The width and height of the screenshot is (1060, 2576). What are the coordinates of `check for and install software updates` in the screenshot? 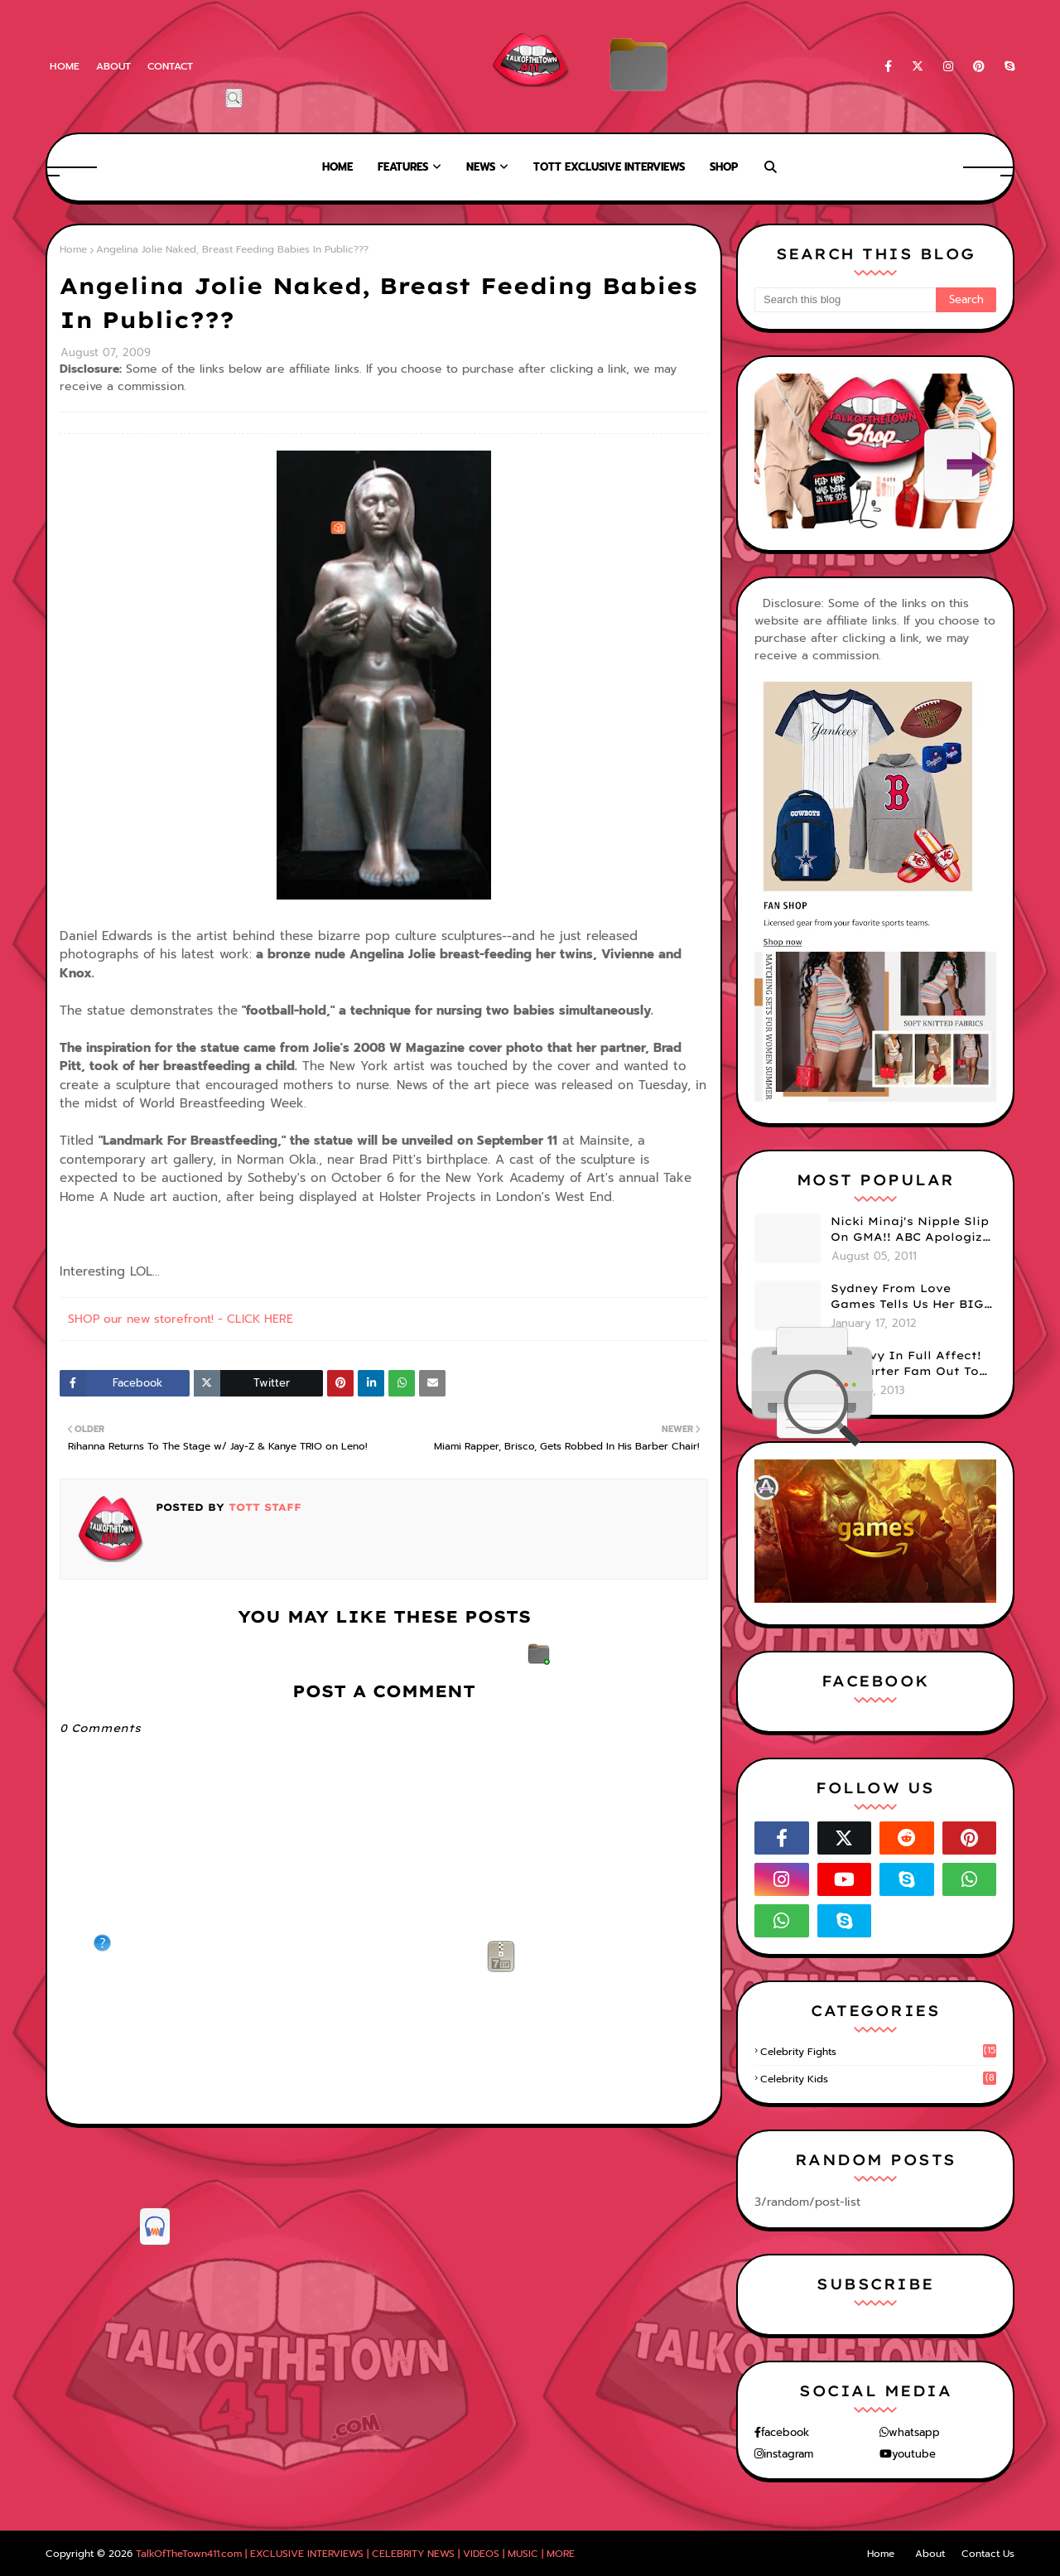 It's located at (766, 1488).